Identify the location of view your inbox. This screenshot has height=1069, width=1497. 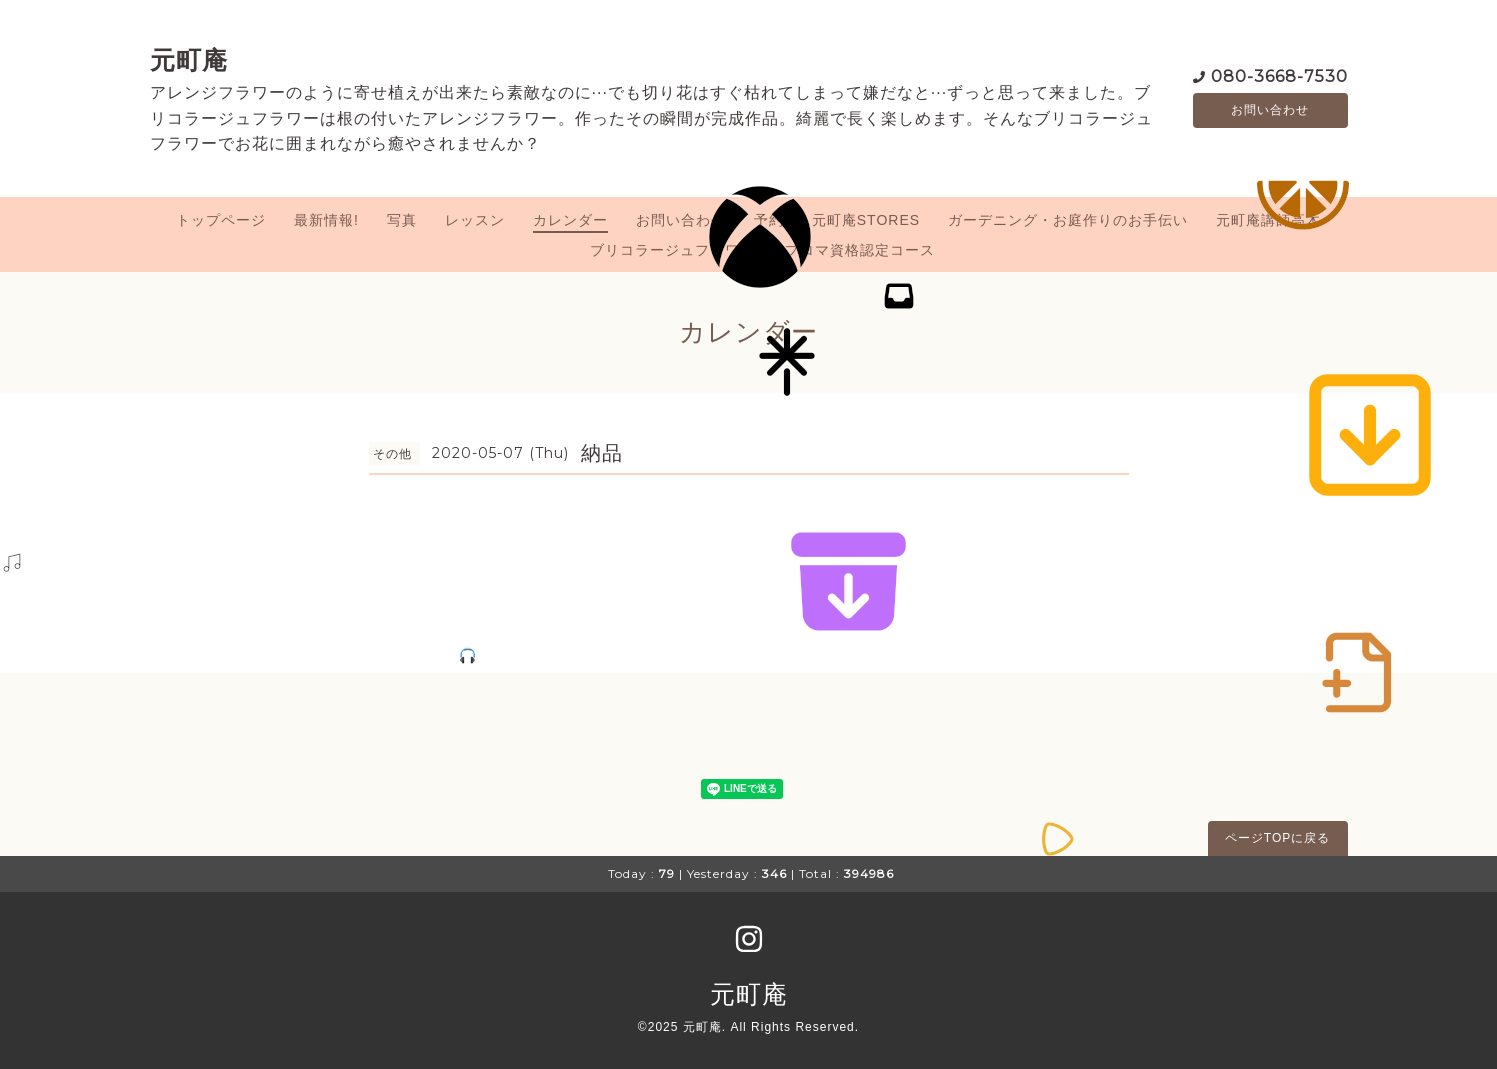
(899, 296).